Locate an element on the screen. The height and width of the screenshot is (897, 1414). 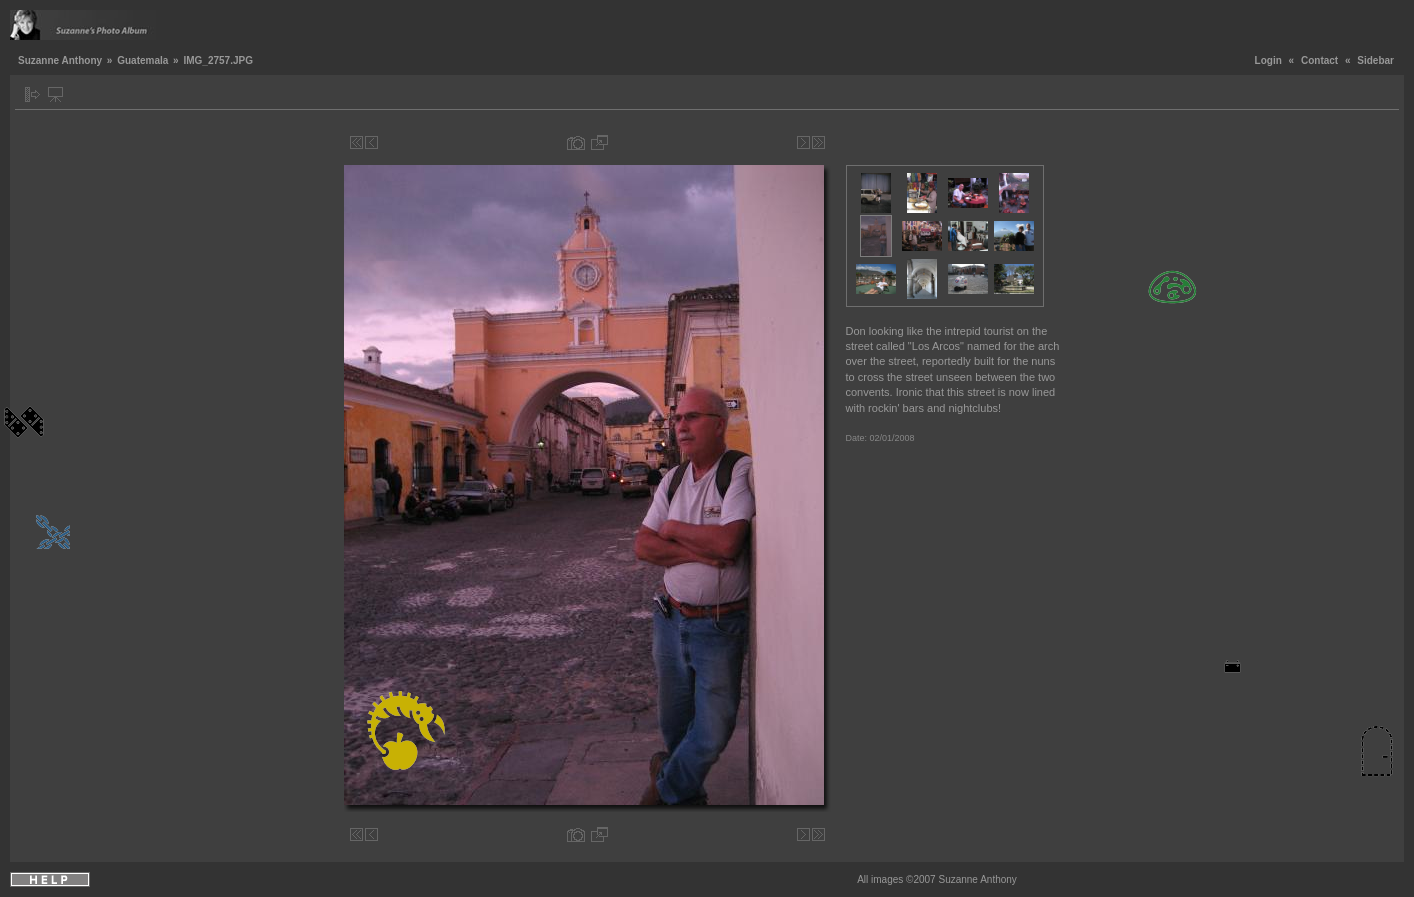
indicates a linked or connected status is located at coordinates (53, 532).